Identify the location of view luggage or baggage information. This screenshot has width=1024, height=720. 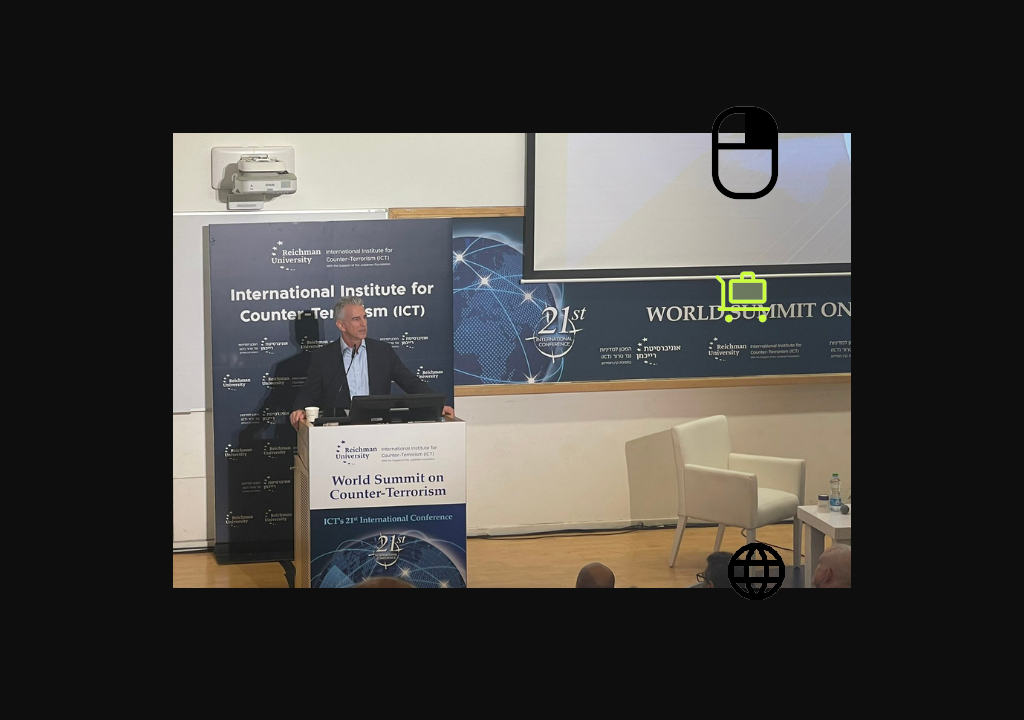
(742, 296).